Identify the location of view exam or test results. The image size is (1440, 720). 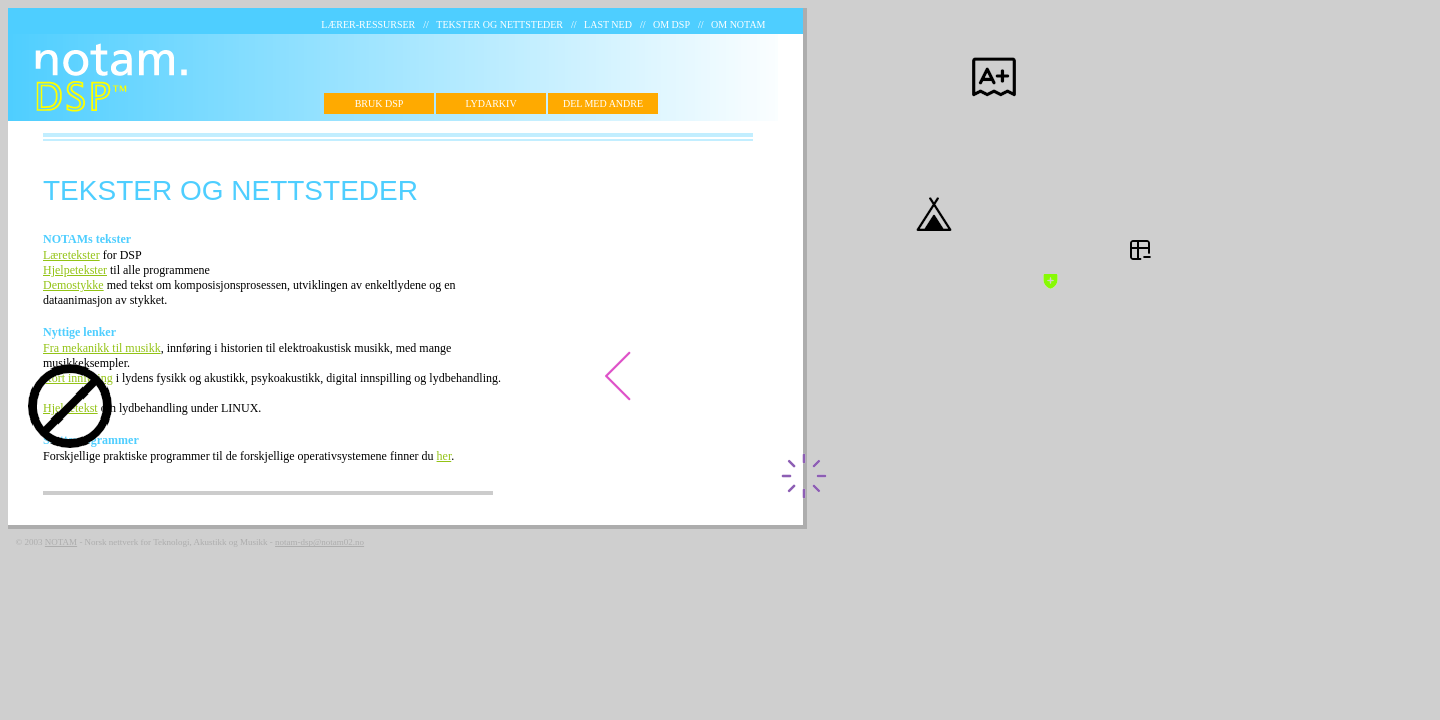
(994, 76).